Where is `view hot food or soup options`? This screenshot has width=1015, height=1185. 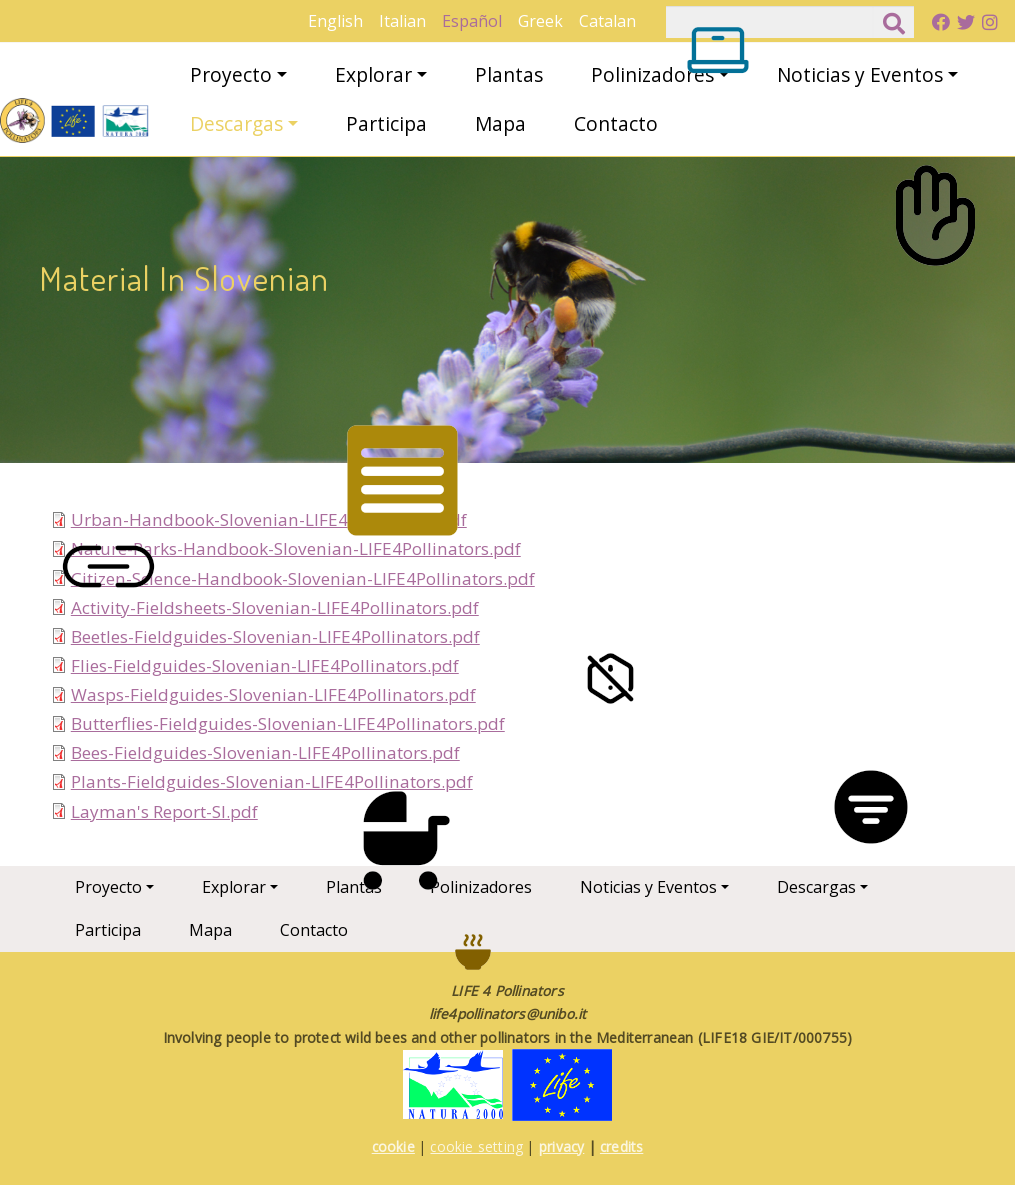
view hot food or soup options is located at coordinates (473, 952).